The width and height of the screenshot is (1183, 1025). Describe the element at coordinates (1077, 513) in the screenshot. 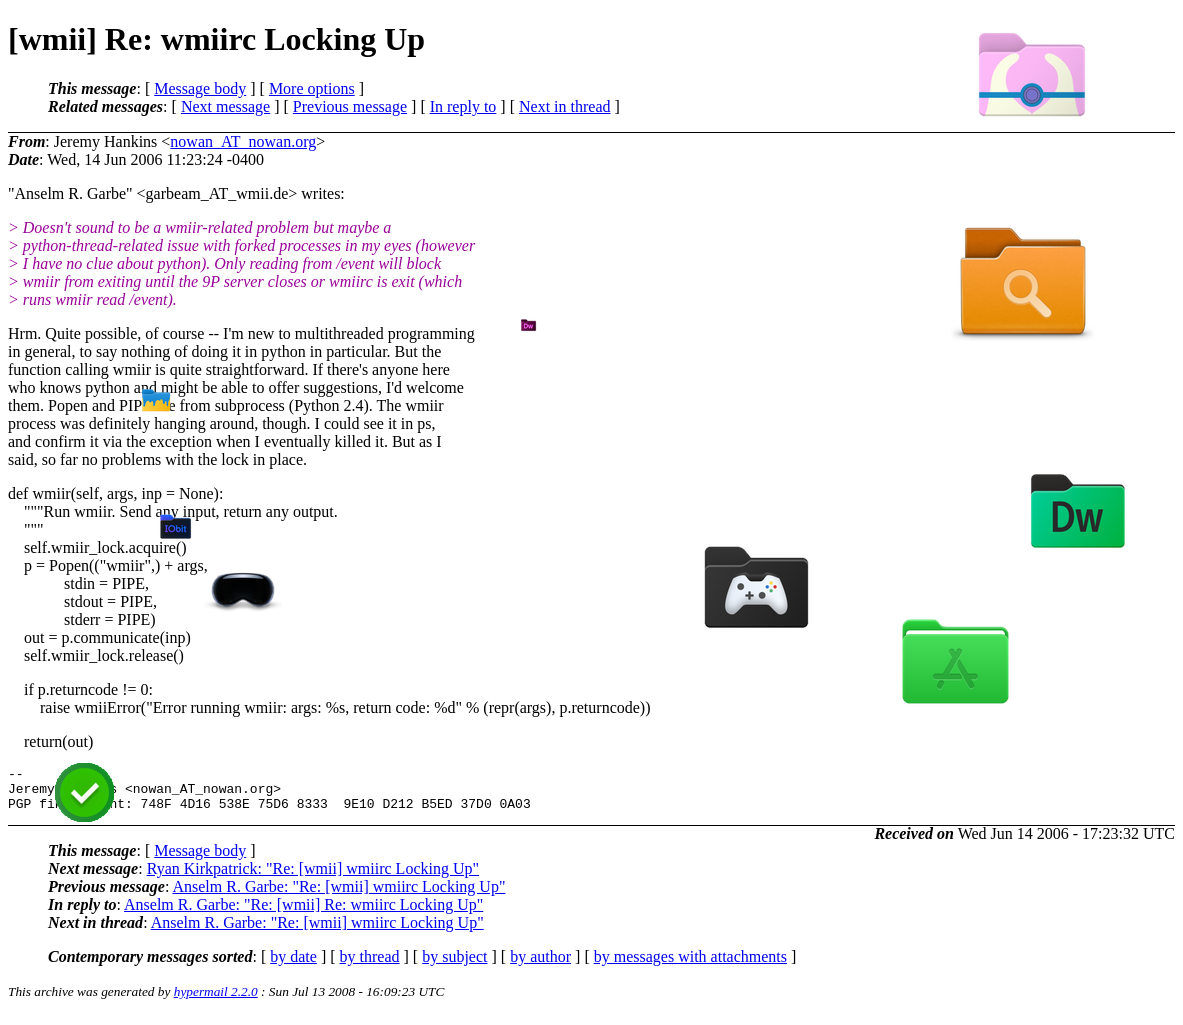

I see `folder containing Adobe Dreamweaver project files` at that location.